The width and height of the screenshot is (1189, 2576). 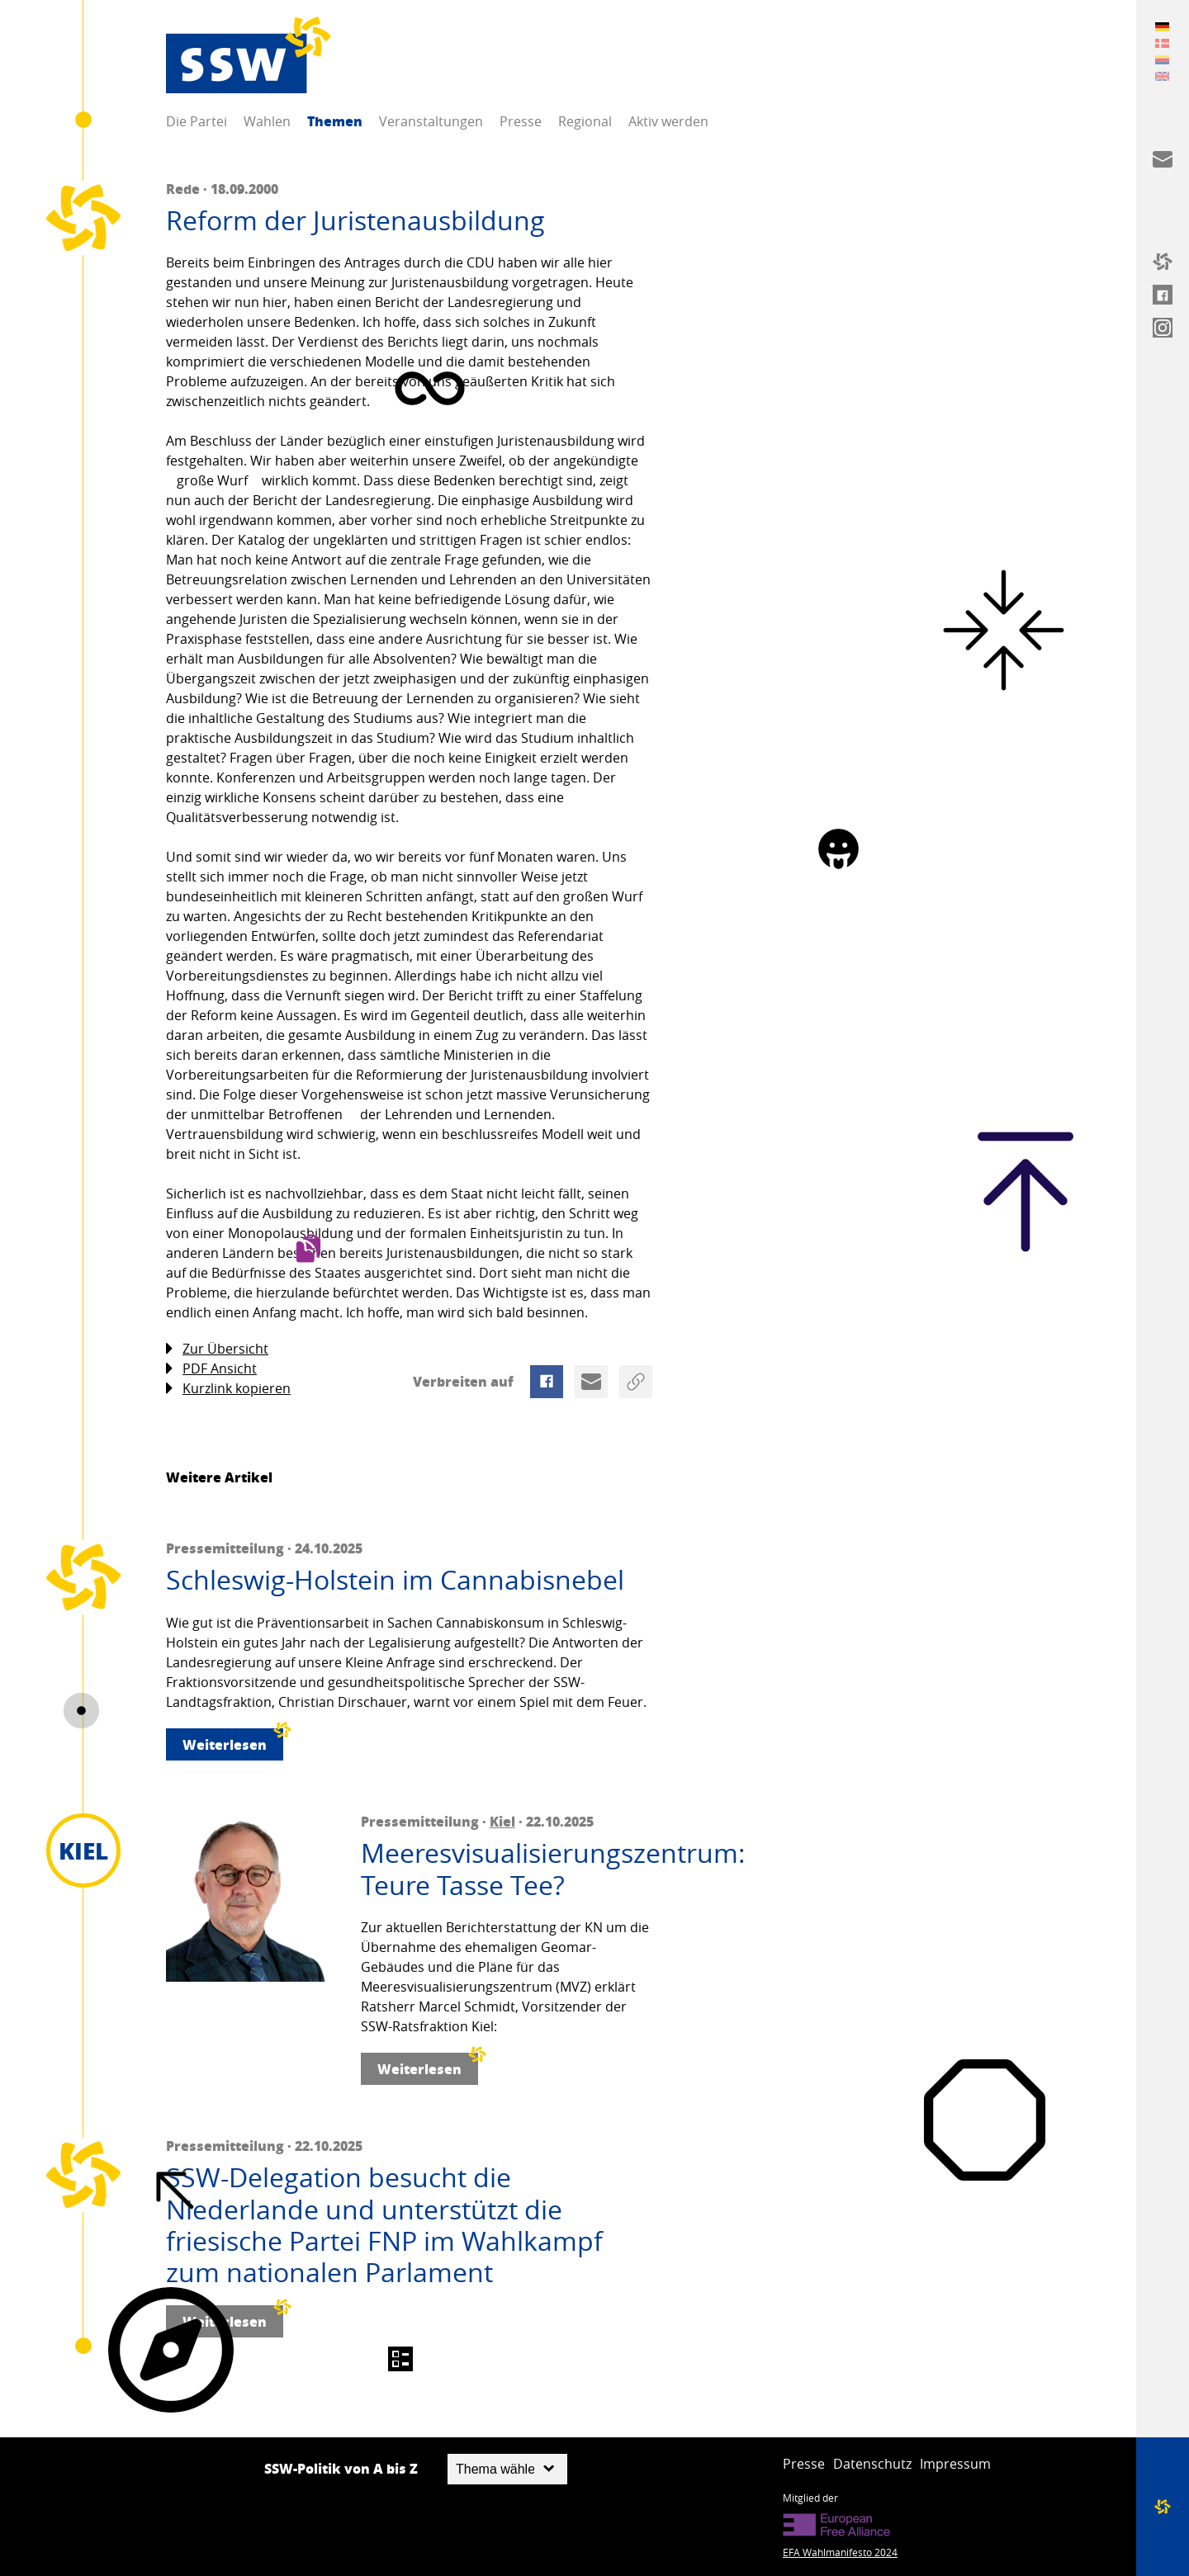 What do you see at coordinates (400, 2359) in the screenshot?
I see `view ballot or voting options` at bounding box center [400, 2359].